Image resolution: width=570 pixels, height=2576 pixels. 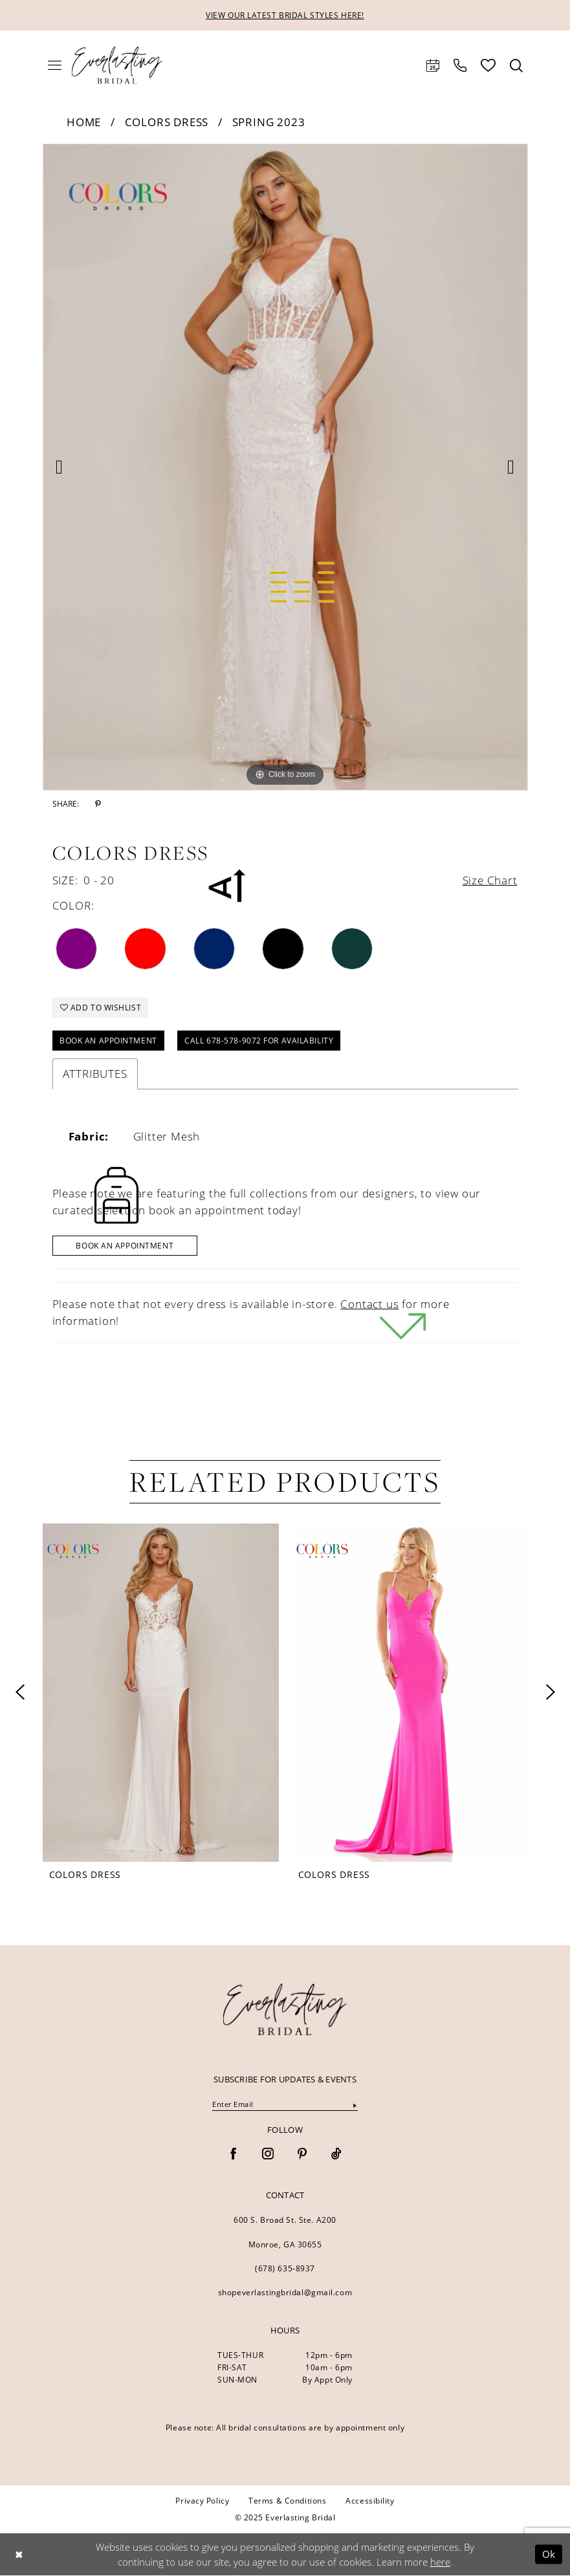 What do you see at coordinates (302, 582) in the screenshot?
I see `adjust audio equalizer settings` at bounding box center [302, 582].